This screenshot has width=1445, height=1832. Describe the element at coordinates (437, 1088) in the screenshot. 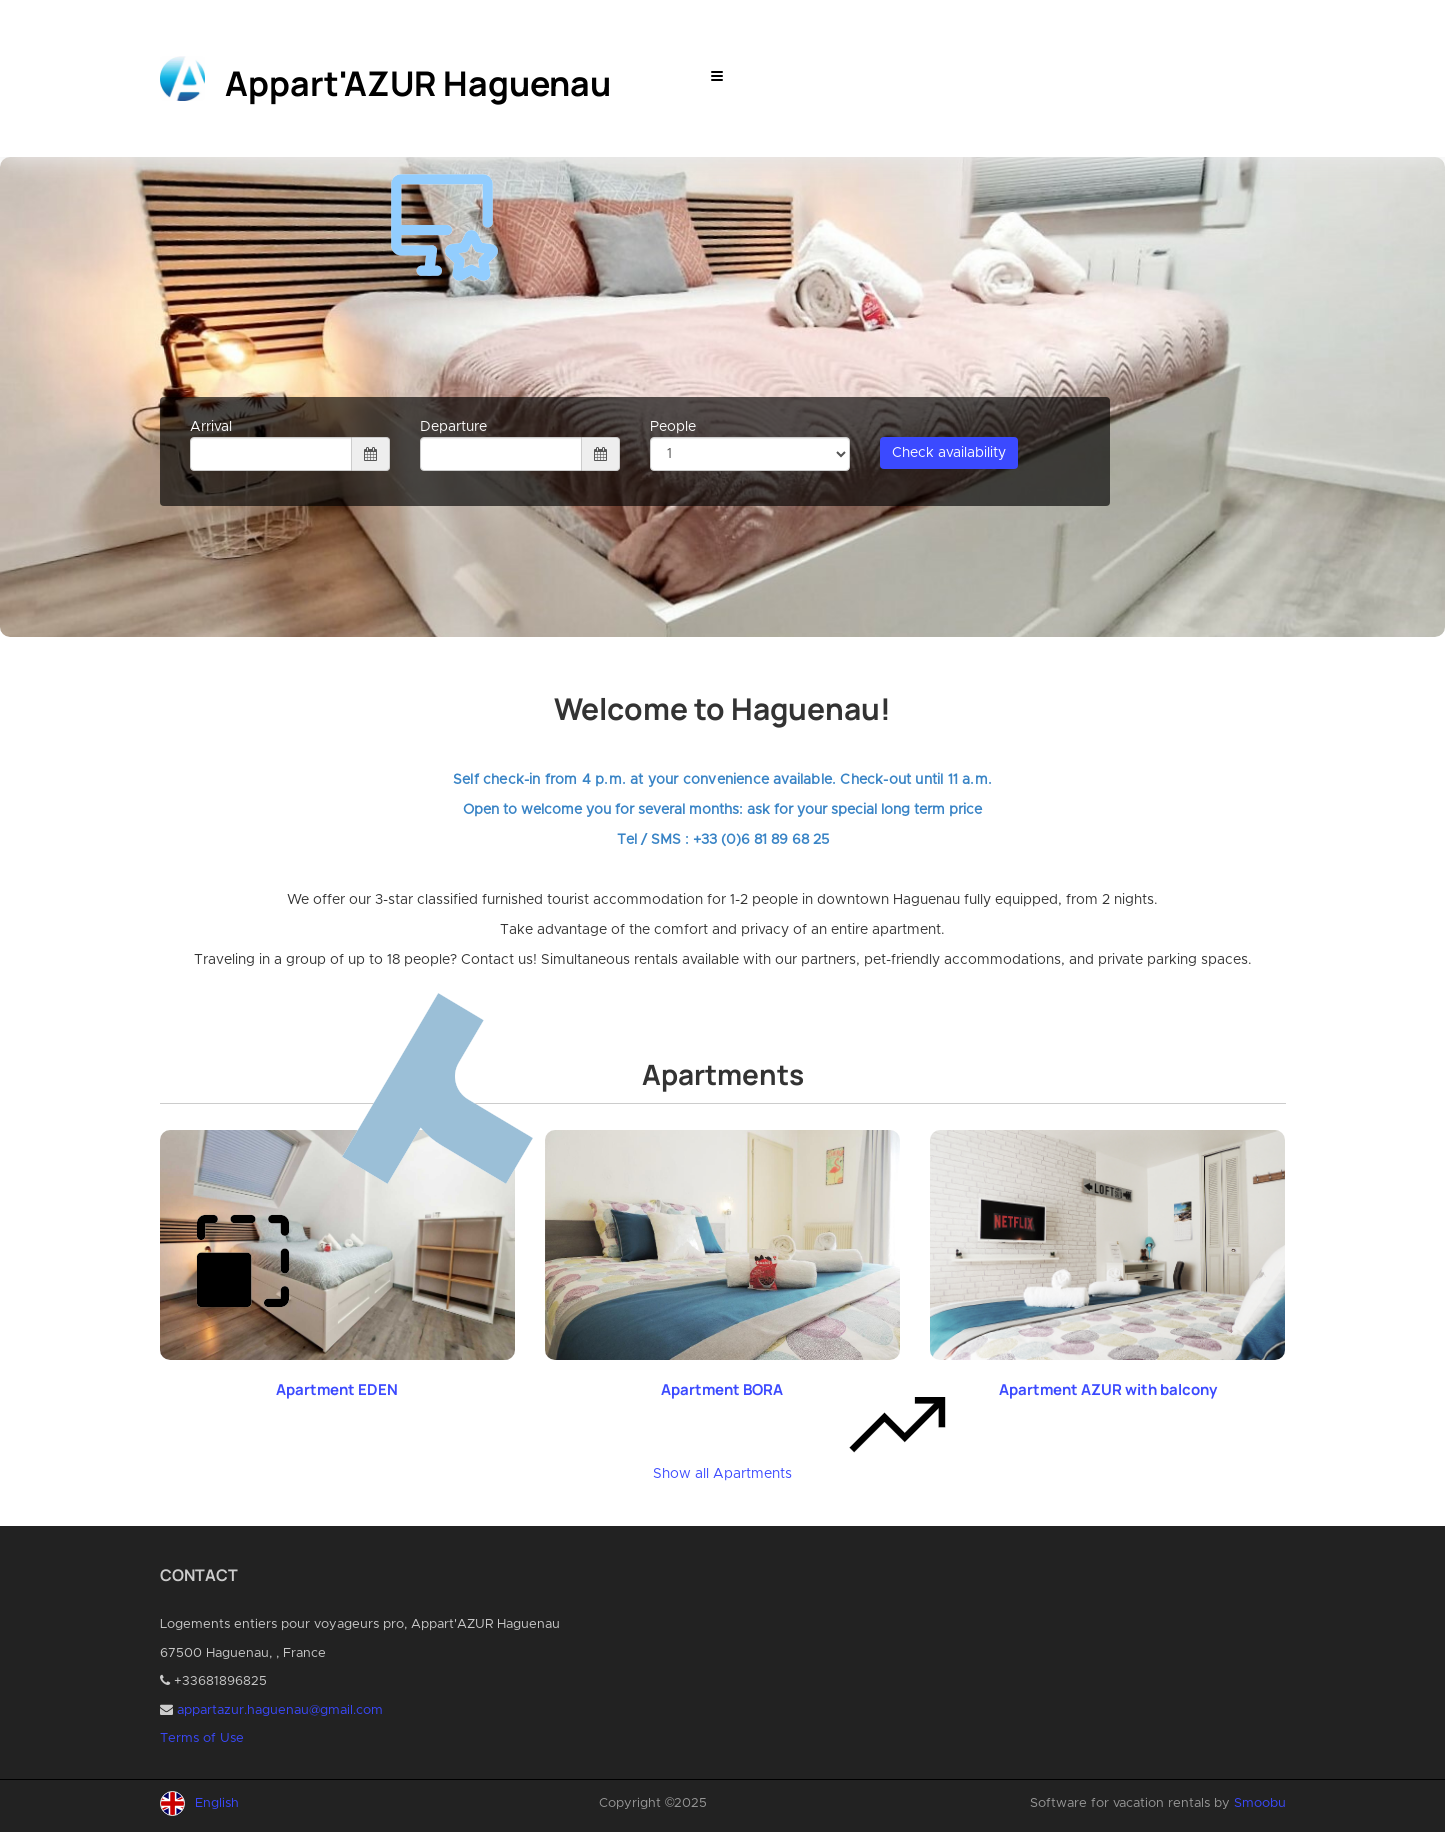

I see `trapeze app or service branding` at that location.